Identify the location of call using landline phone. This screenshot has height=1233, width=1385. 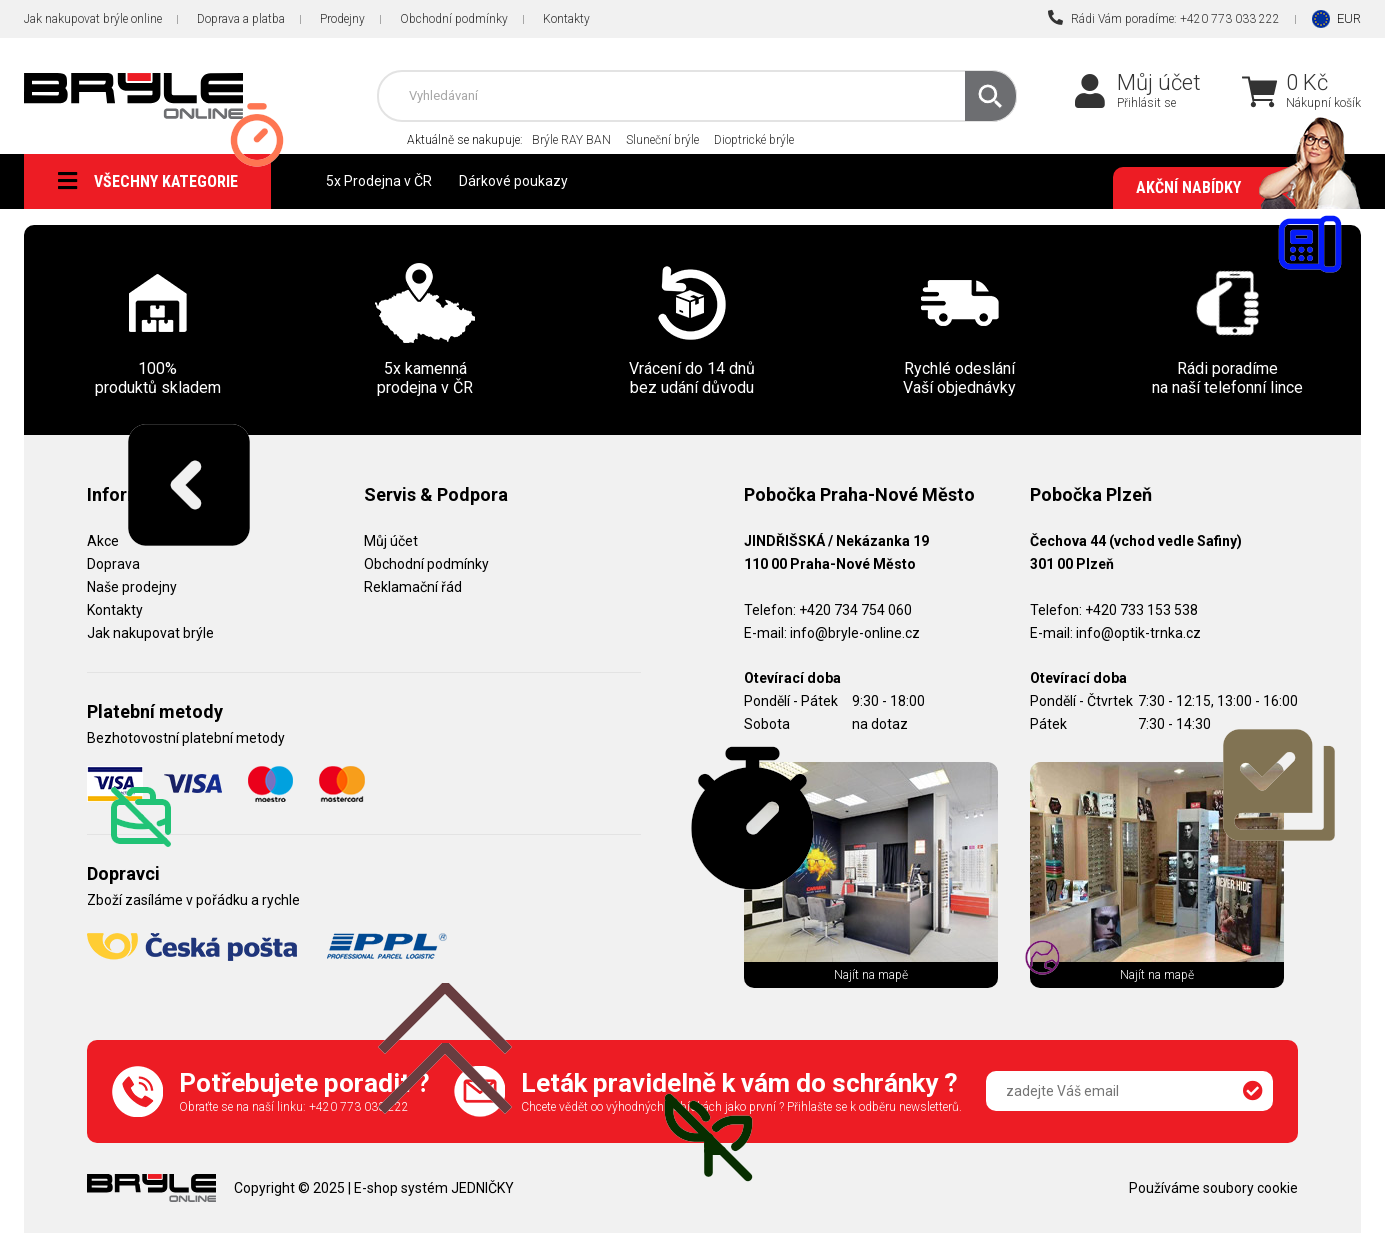
(1310, 244).